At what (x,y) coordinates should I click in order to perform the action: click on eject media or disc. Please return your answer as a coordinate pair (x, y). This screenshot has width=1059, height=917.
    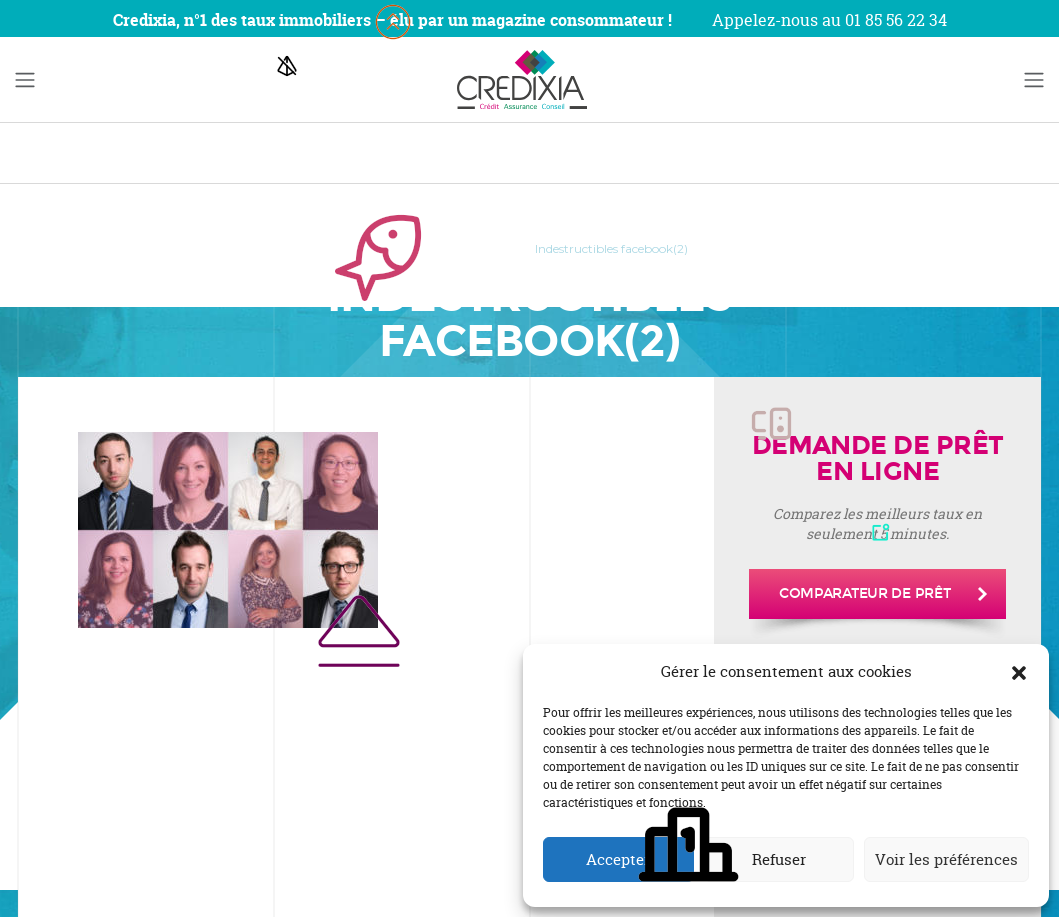
    Looking at the image, I should click on (359, 636).